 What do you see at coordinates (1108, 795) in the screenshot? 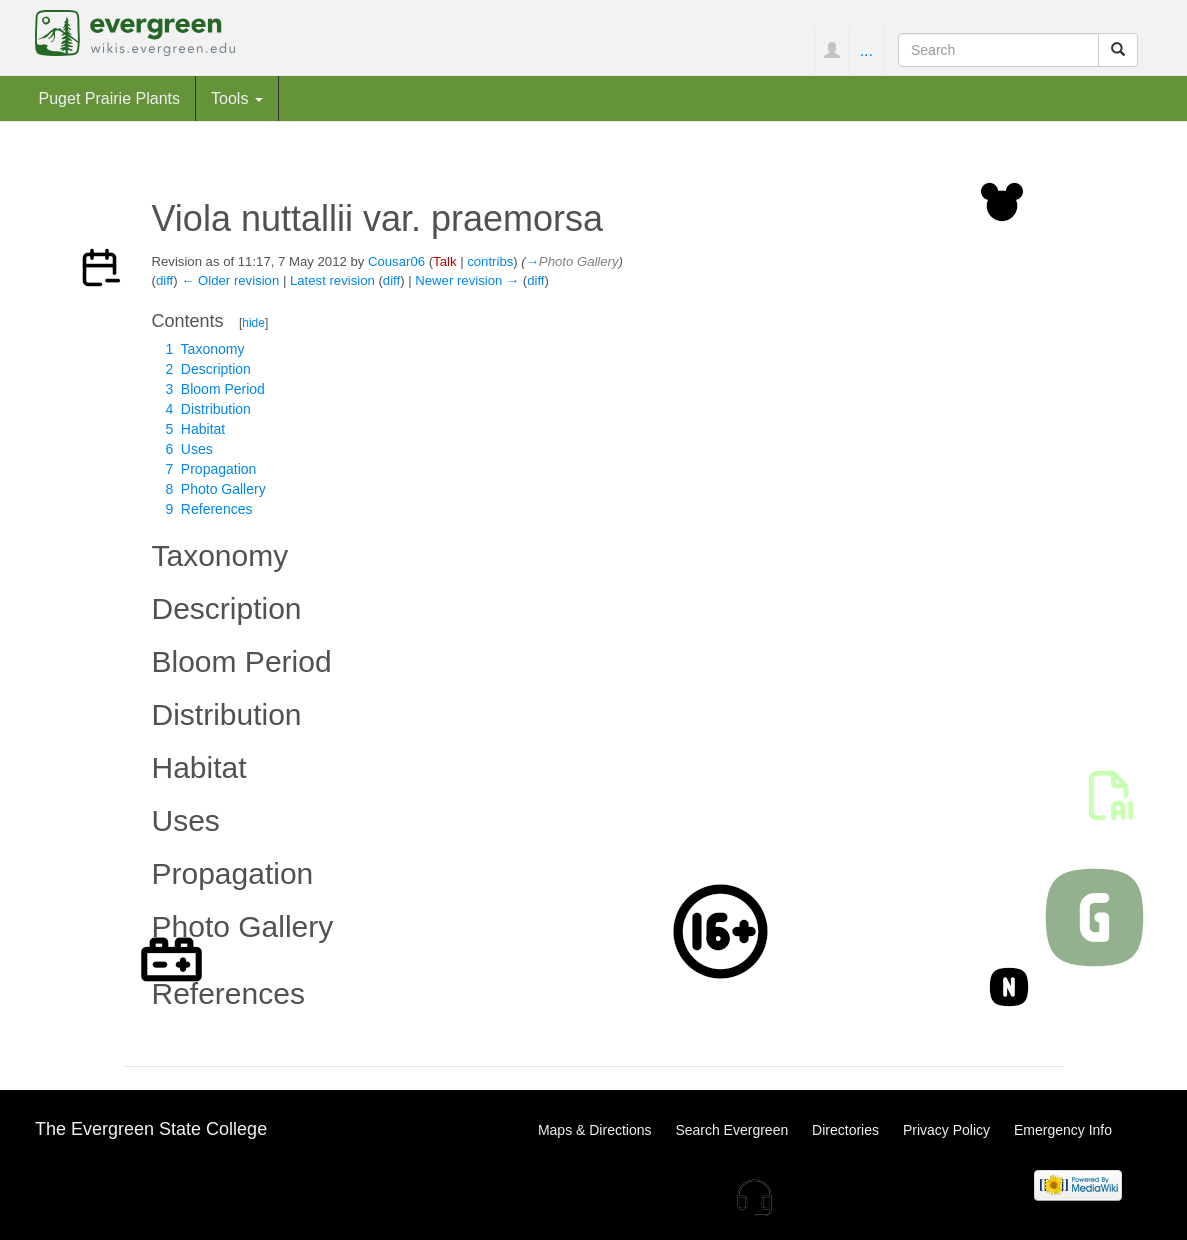
I see `open an AI-generated document` at bounding box center [1108, 795].